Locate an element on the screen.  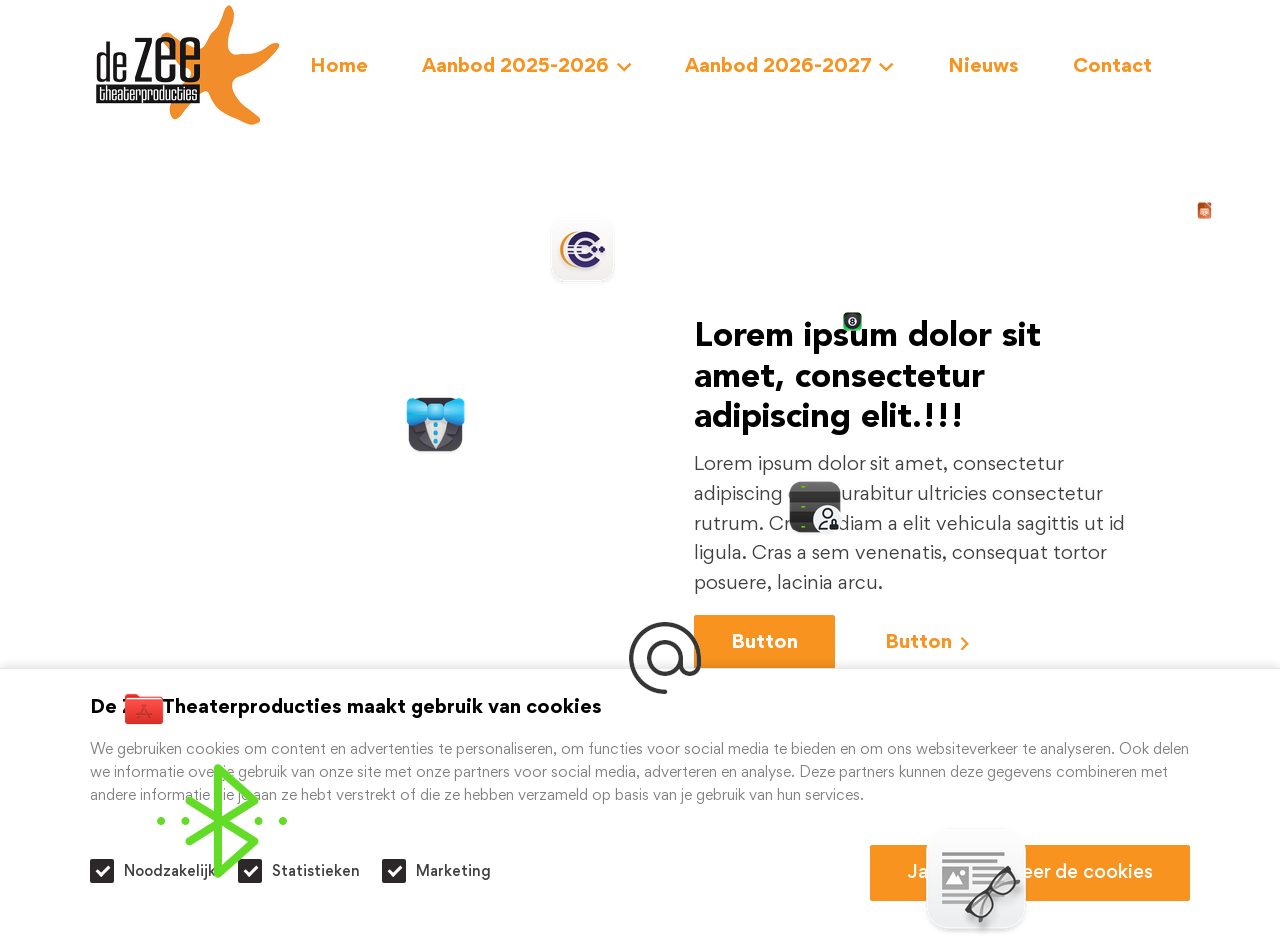
open gnome documents app is located at coordinates (976, 879).